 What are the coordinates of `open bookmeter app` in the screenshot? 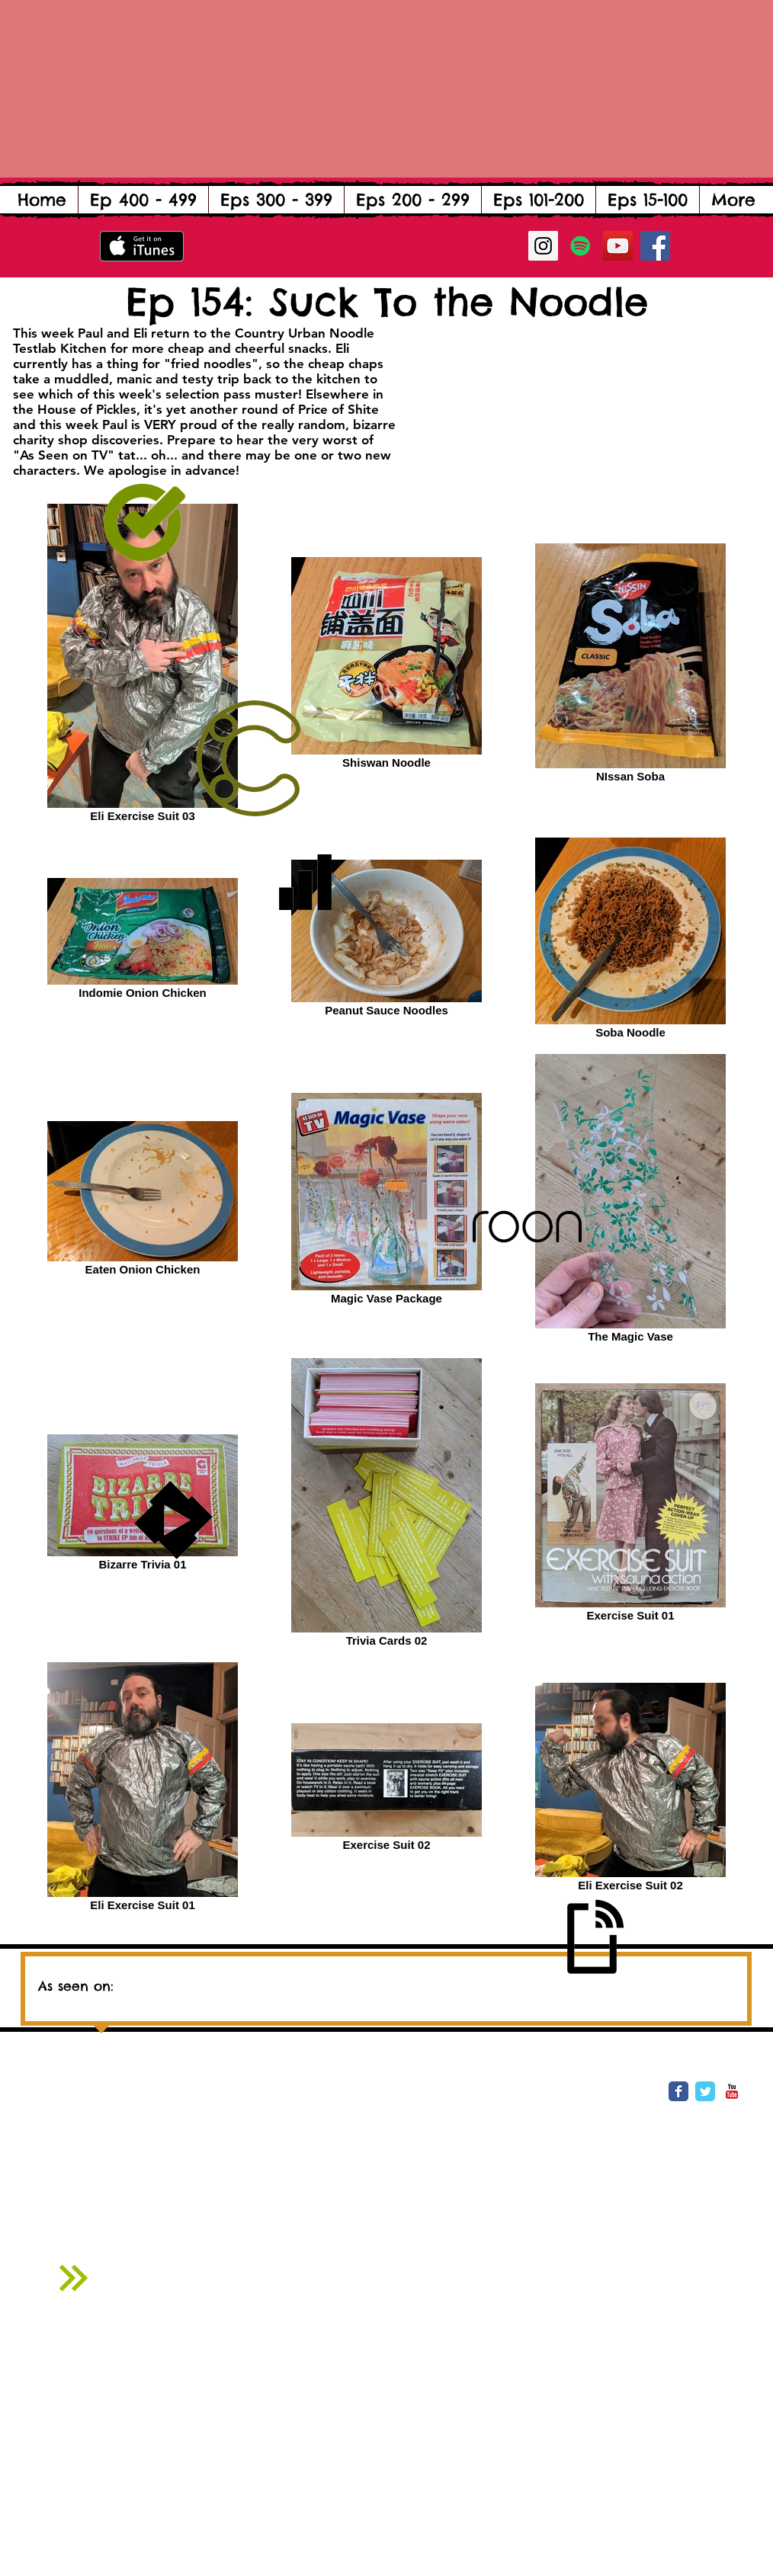 It's located at (305, 882).